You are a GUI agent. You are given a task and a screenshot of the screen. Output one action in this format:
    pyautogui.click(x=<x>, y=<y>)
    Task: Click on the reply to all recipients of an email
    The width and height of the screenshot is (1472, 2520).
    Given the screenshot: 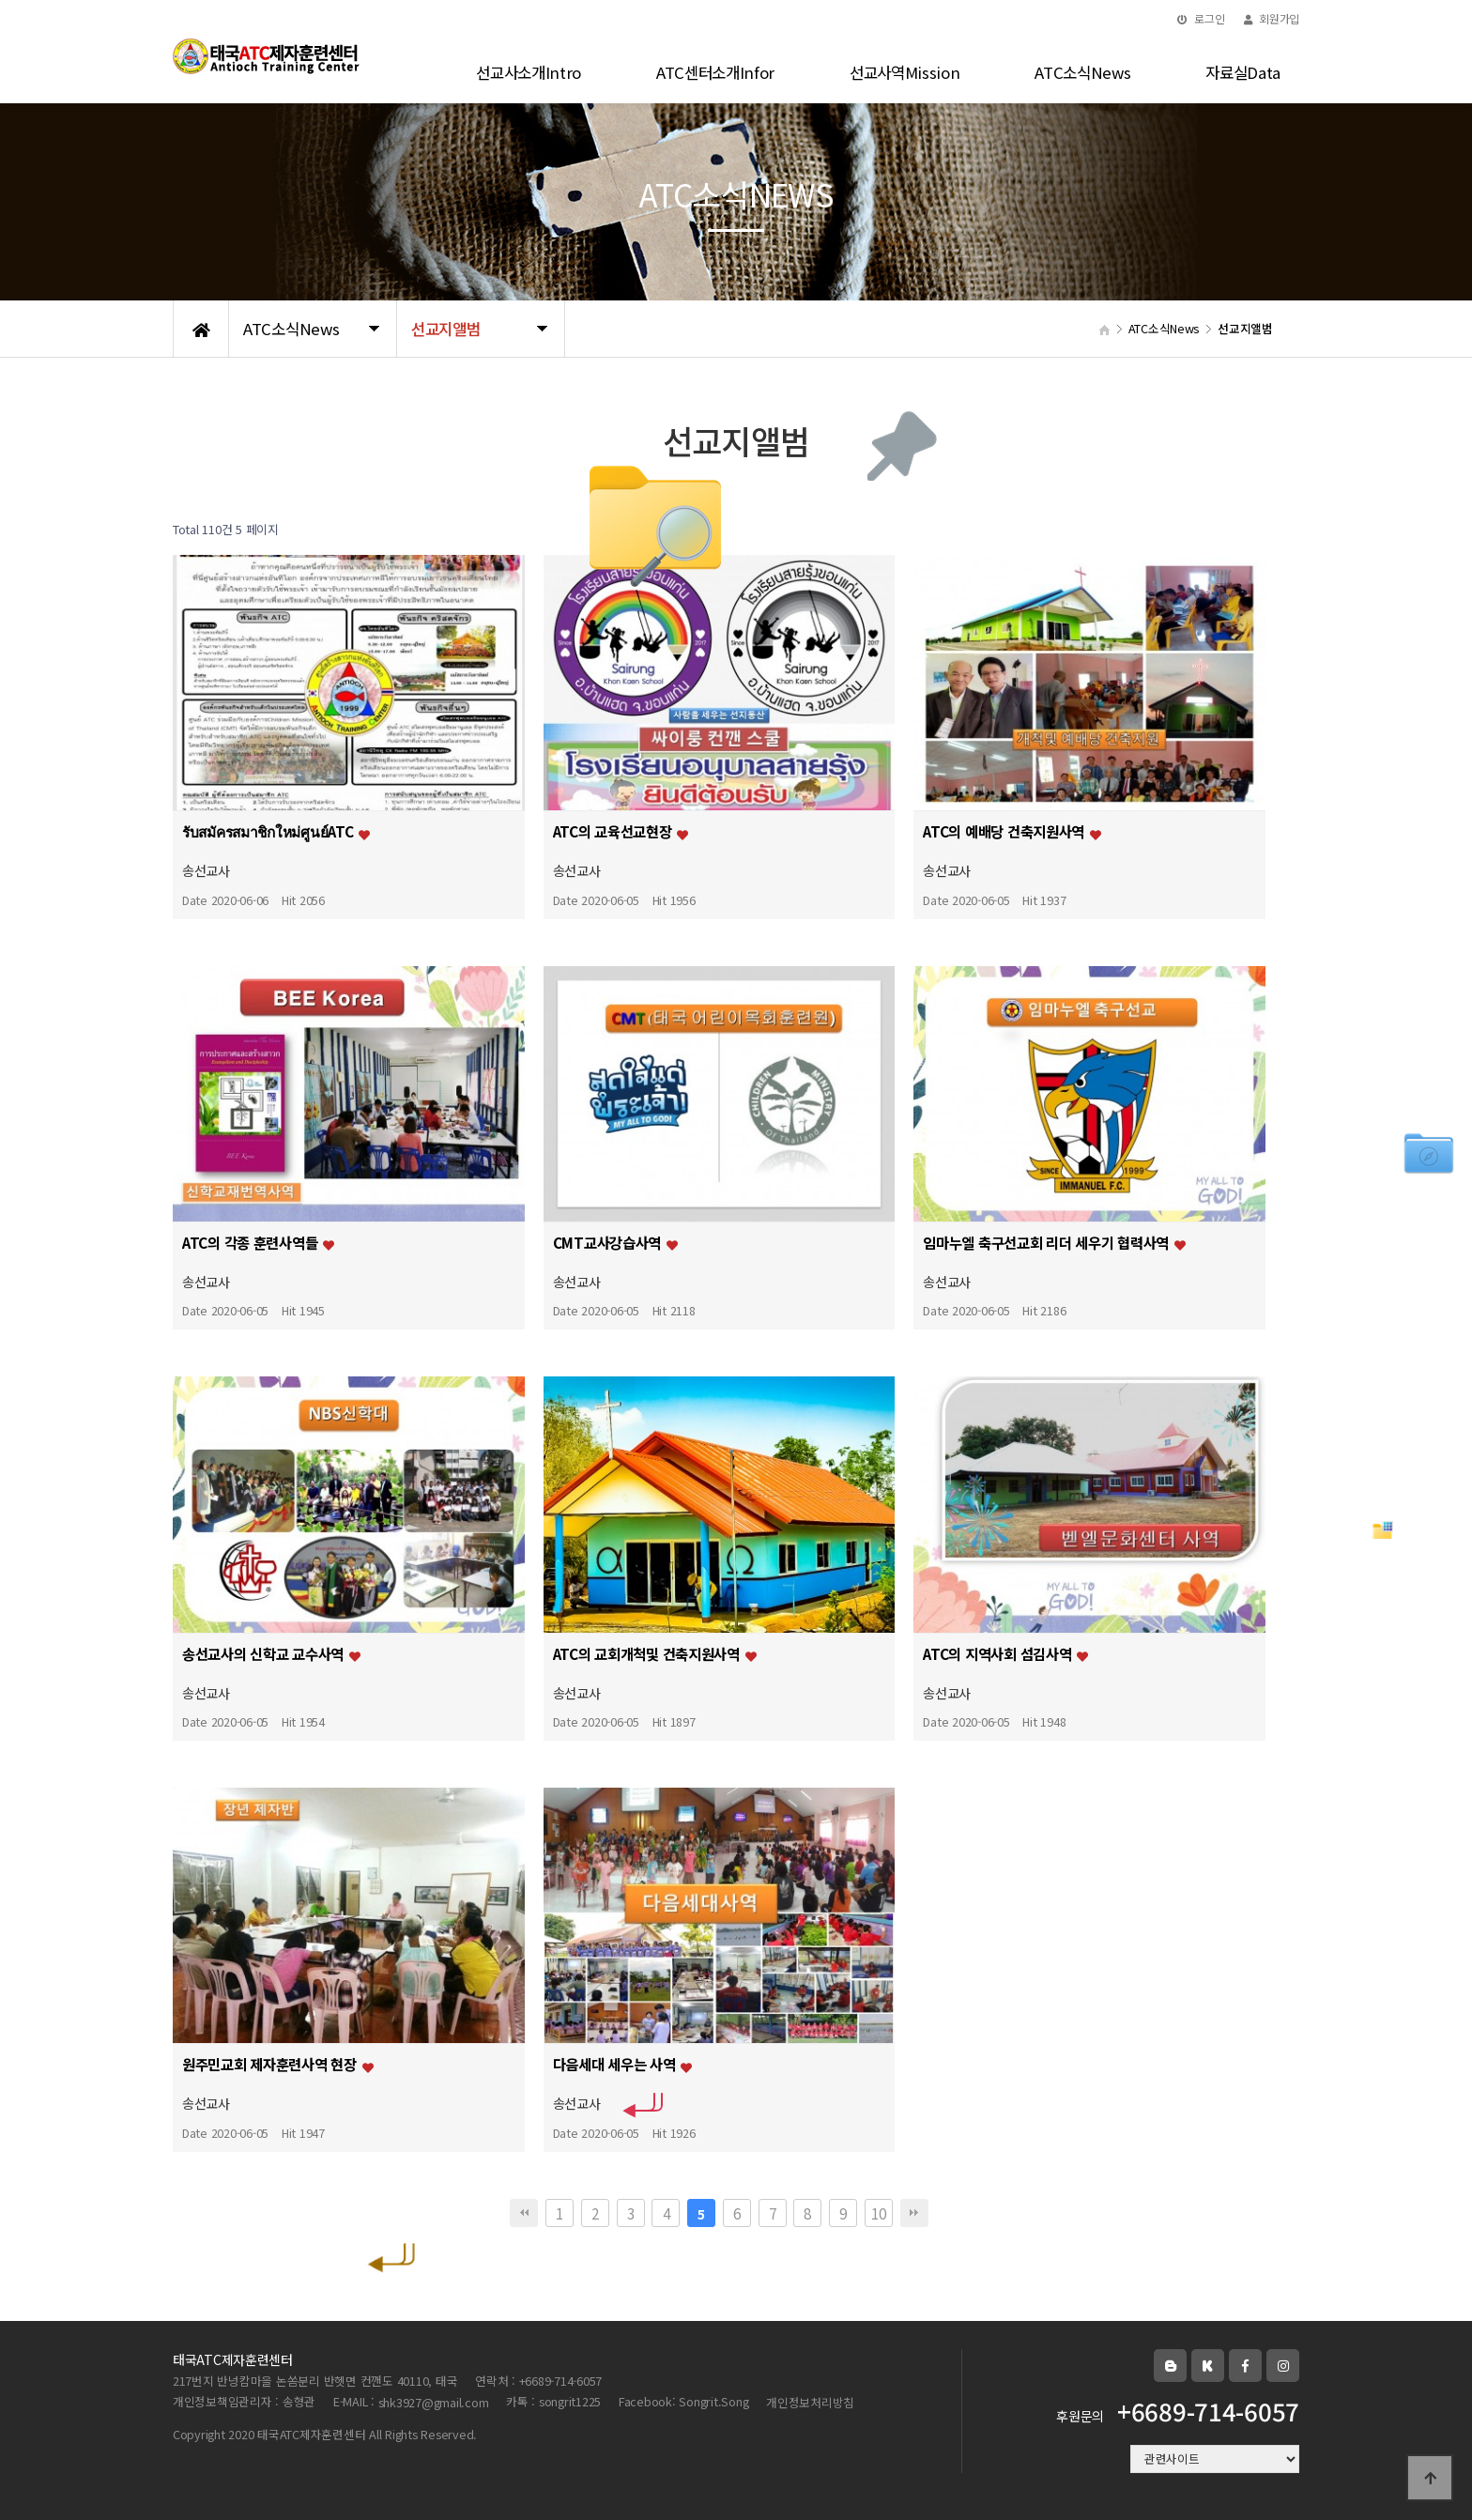 What is the action you would take?
    pyautogui.click(x=391, y=2254)
    